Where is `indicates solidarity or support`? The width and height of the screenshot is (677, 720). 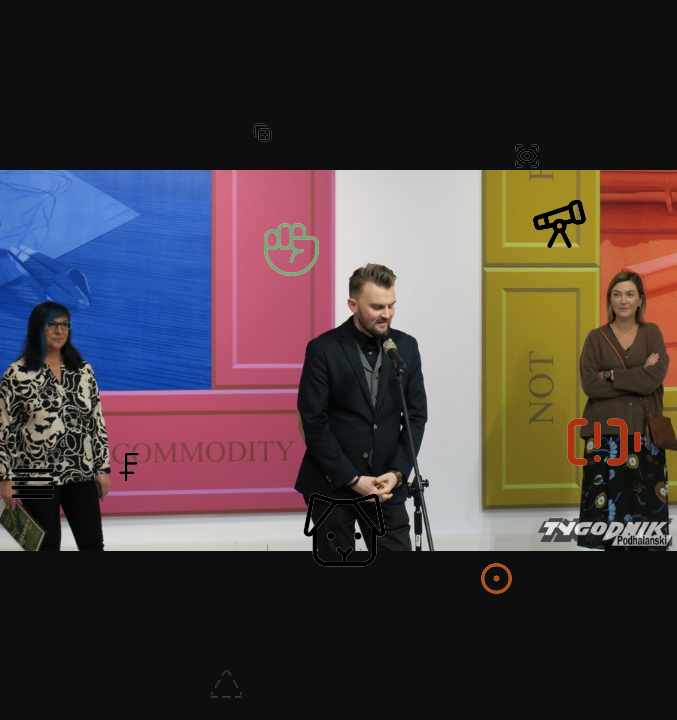
indicates solidarity or support is located at coordinates (291, 248).